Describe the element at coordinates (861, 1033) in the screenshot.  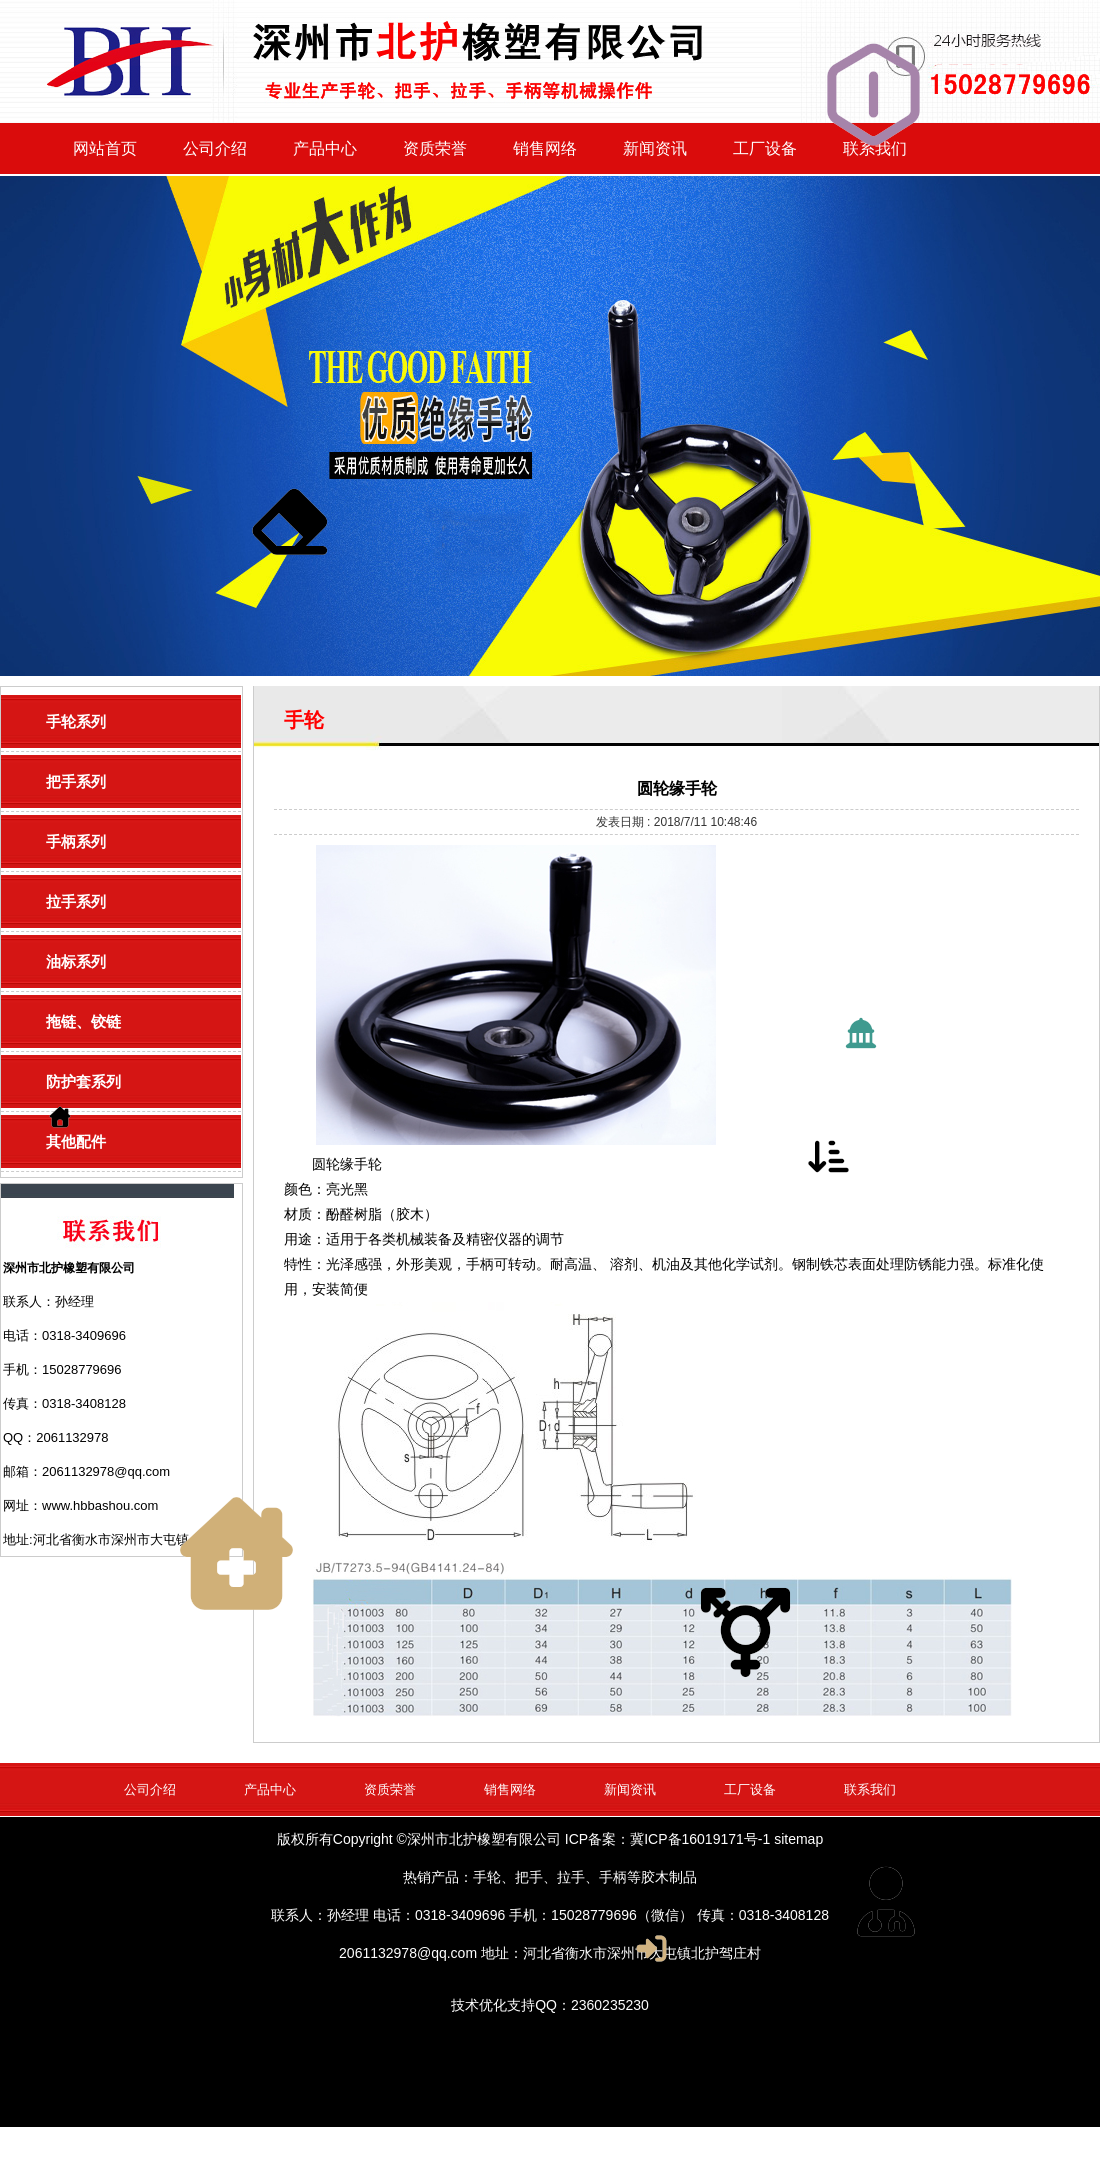
I see `view government or civic services` at that location.